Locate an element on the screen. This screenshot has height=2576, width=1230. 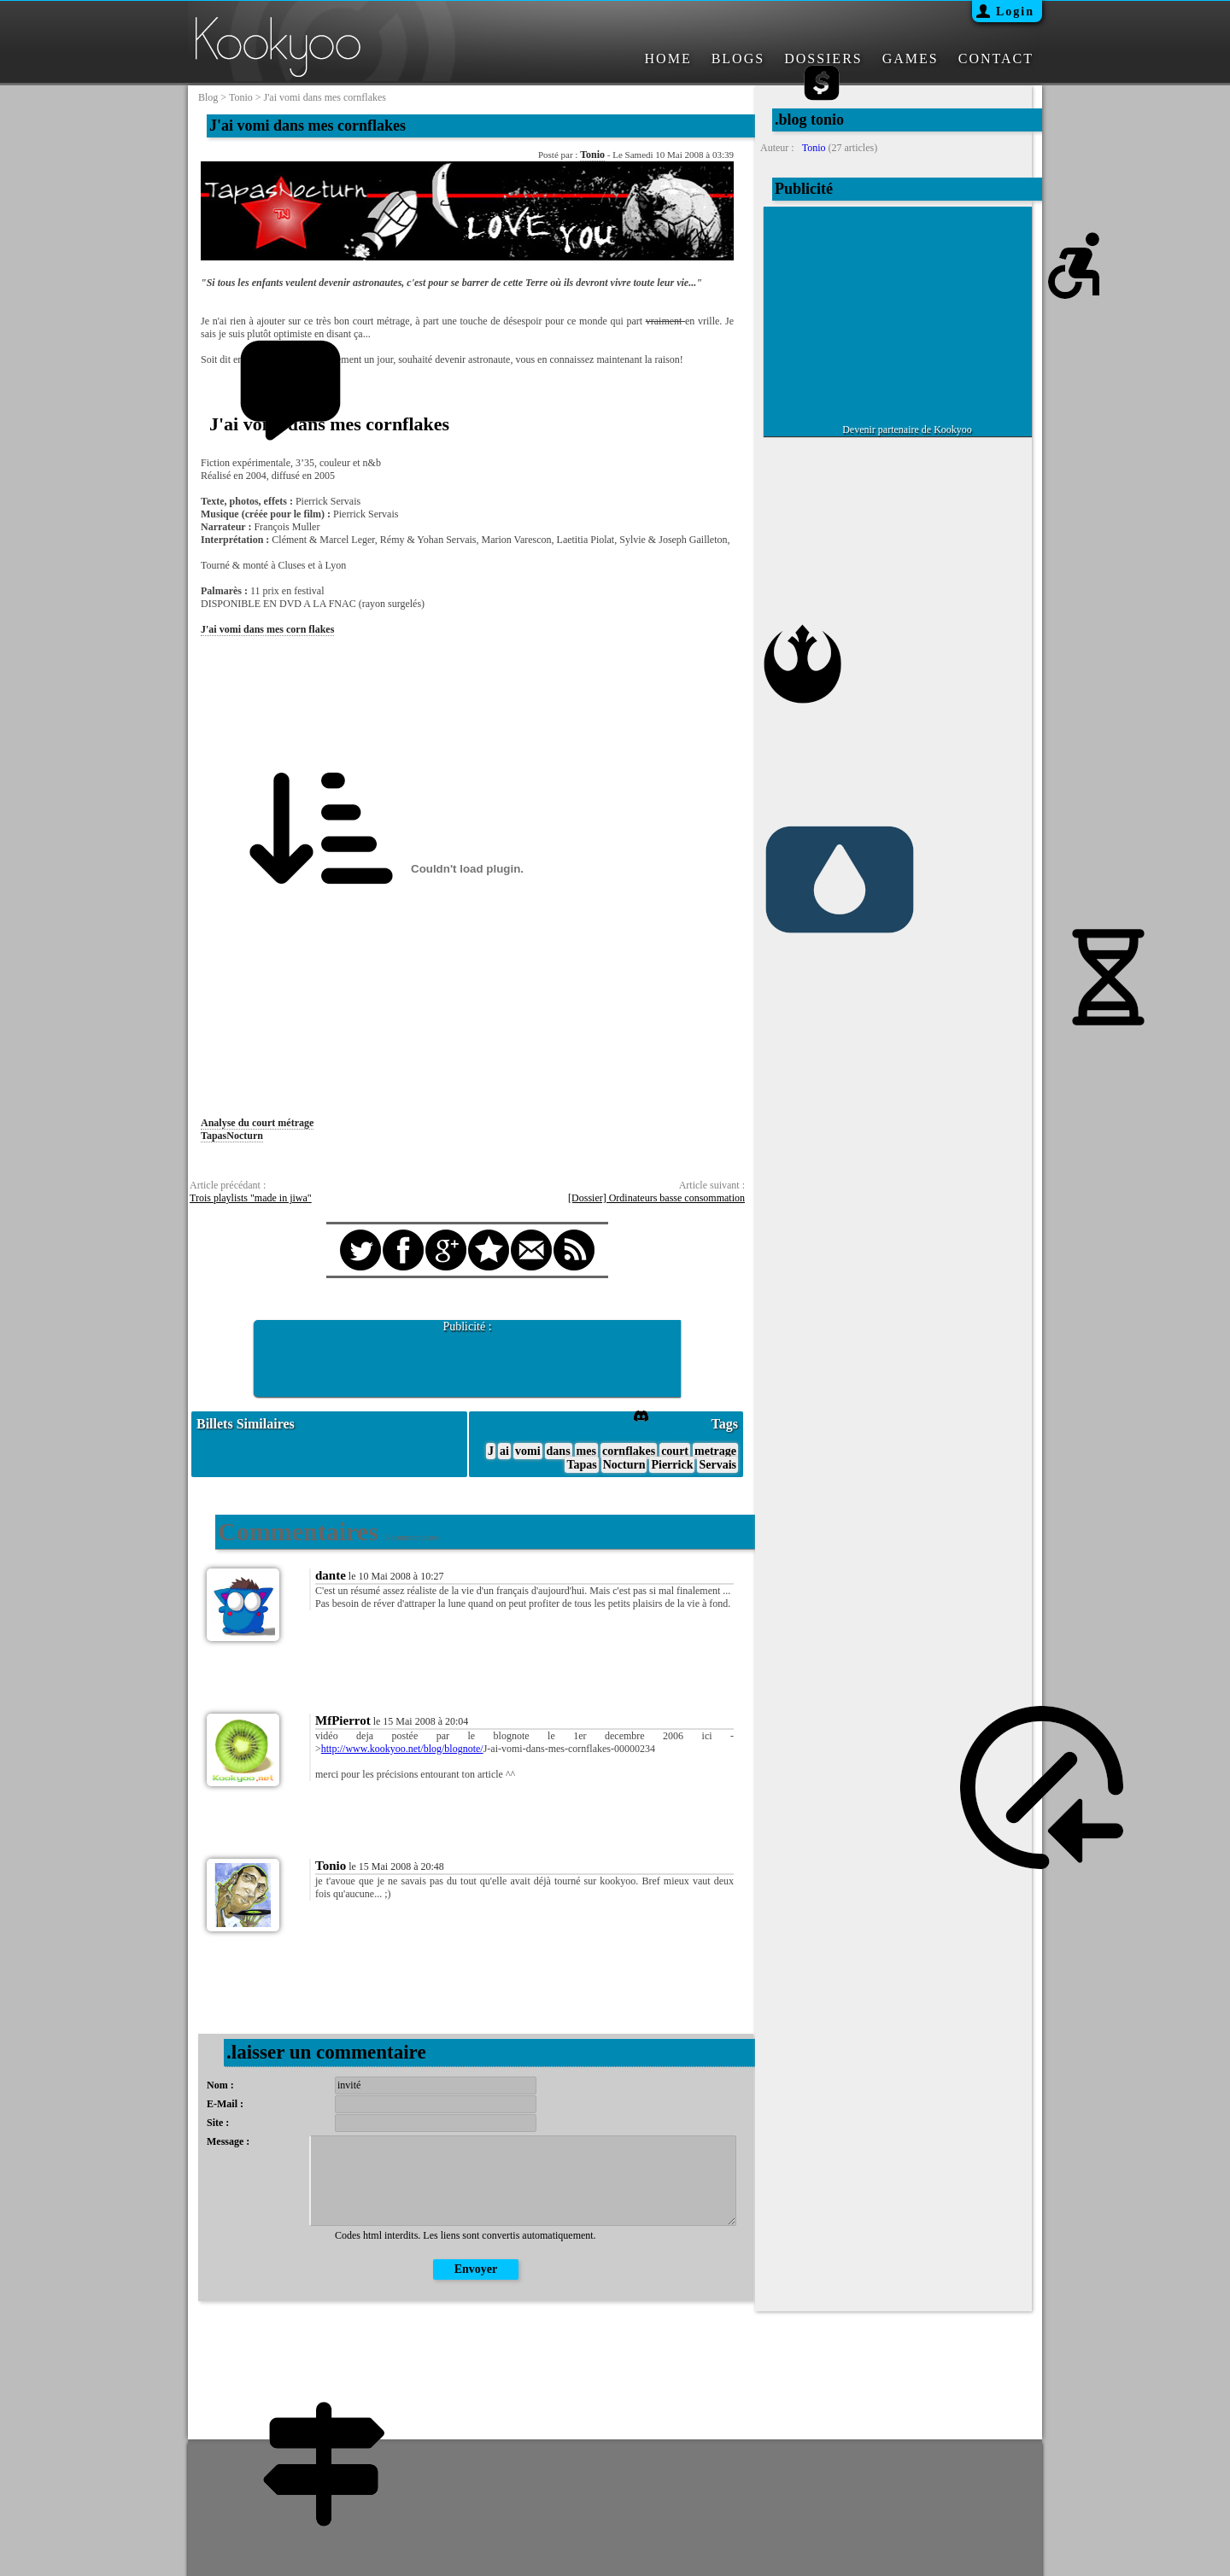
lumon industries logo from the TV series severance is located at coordinates (840, 884).